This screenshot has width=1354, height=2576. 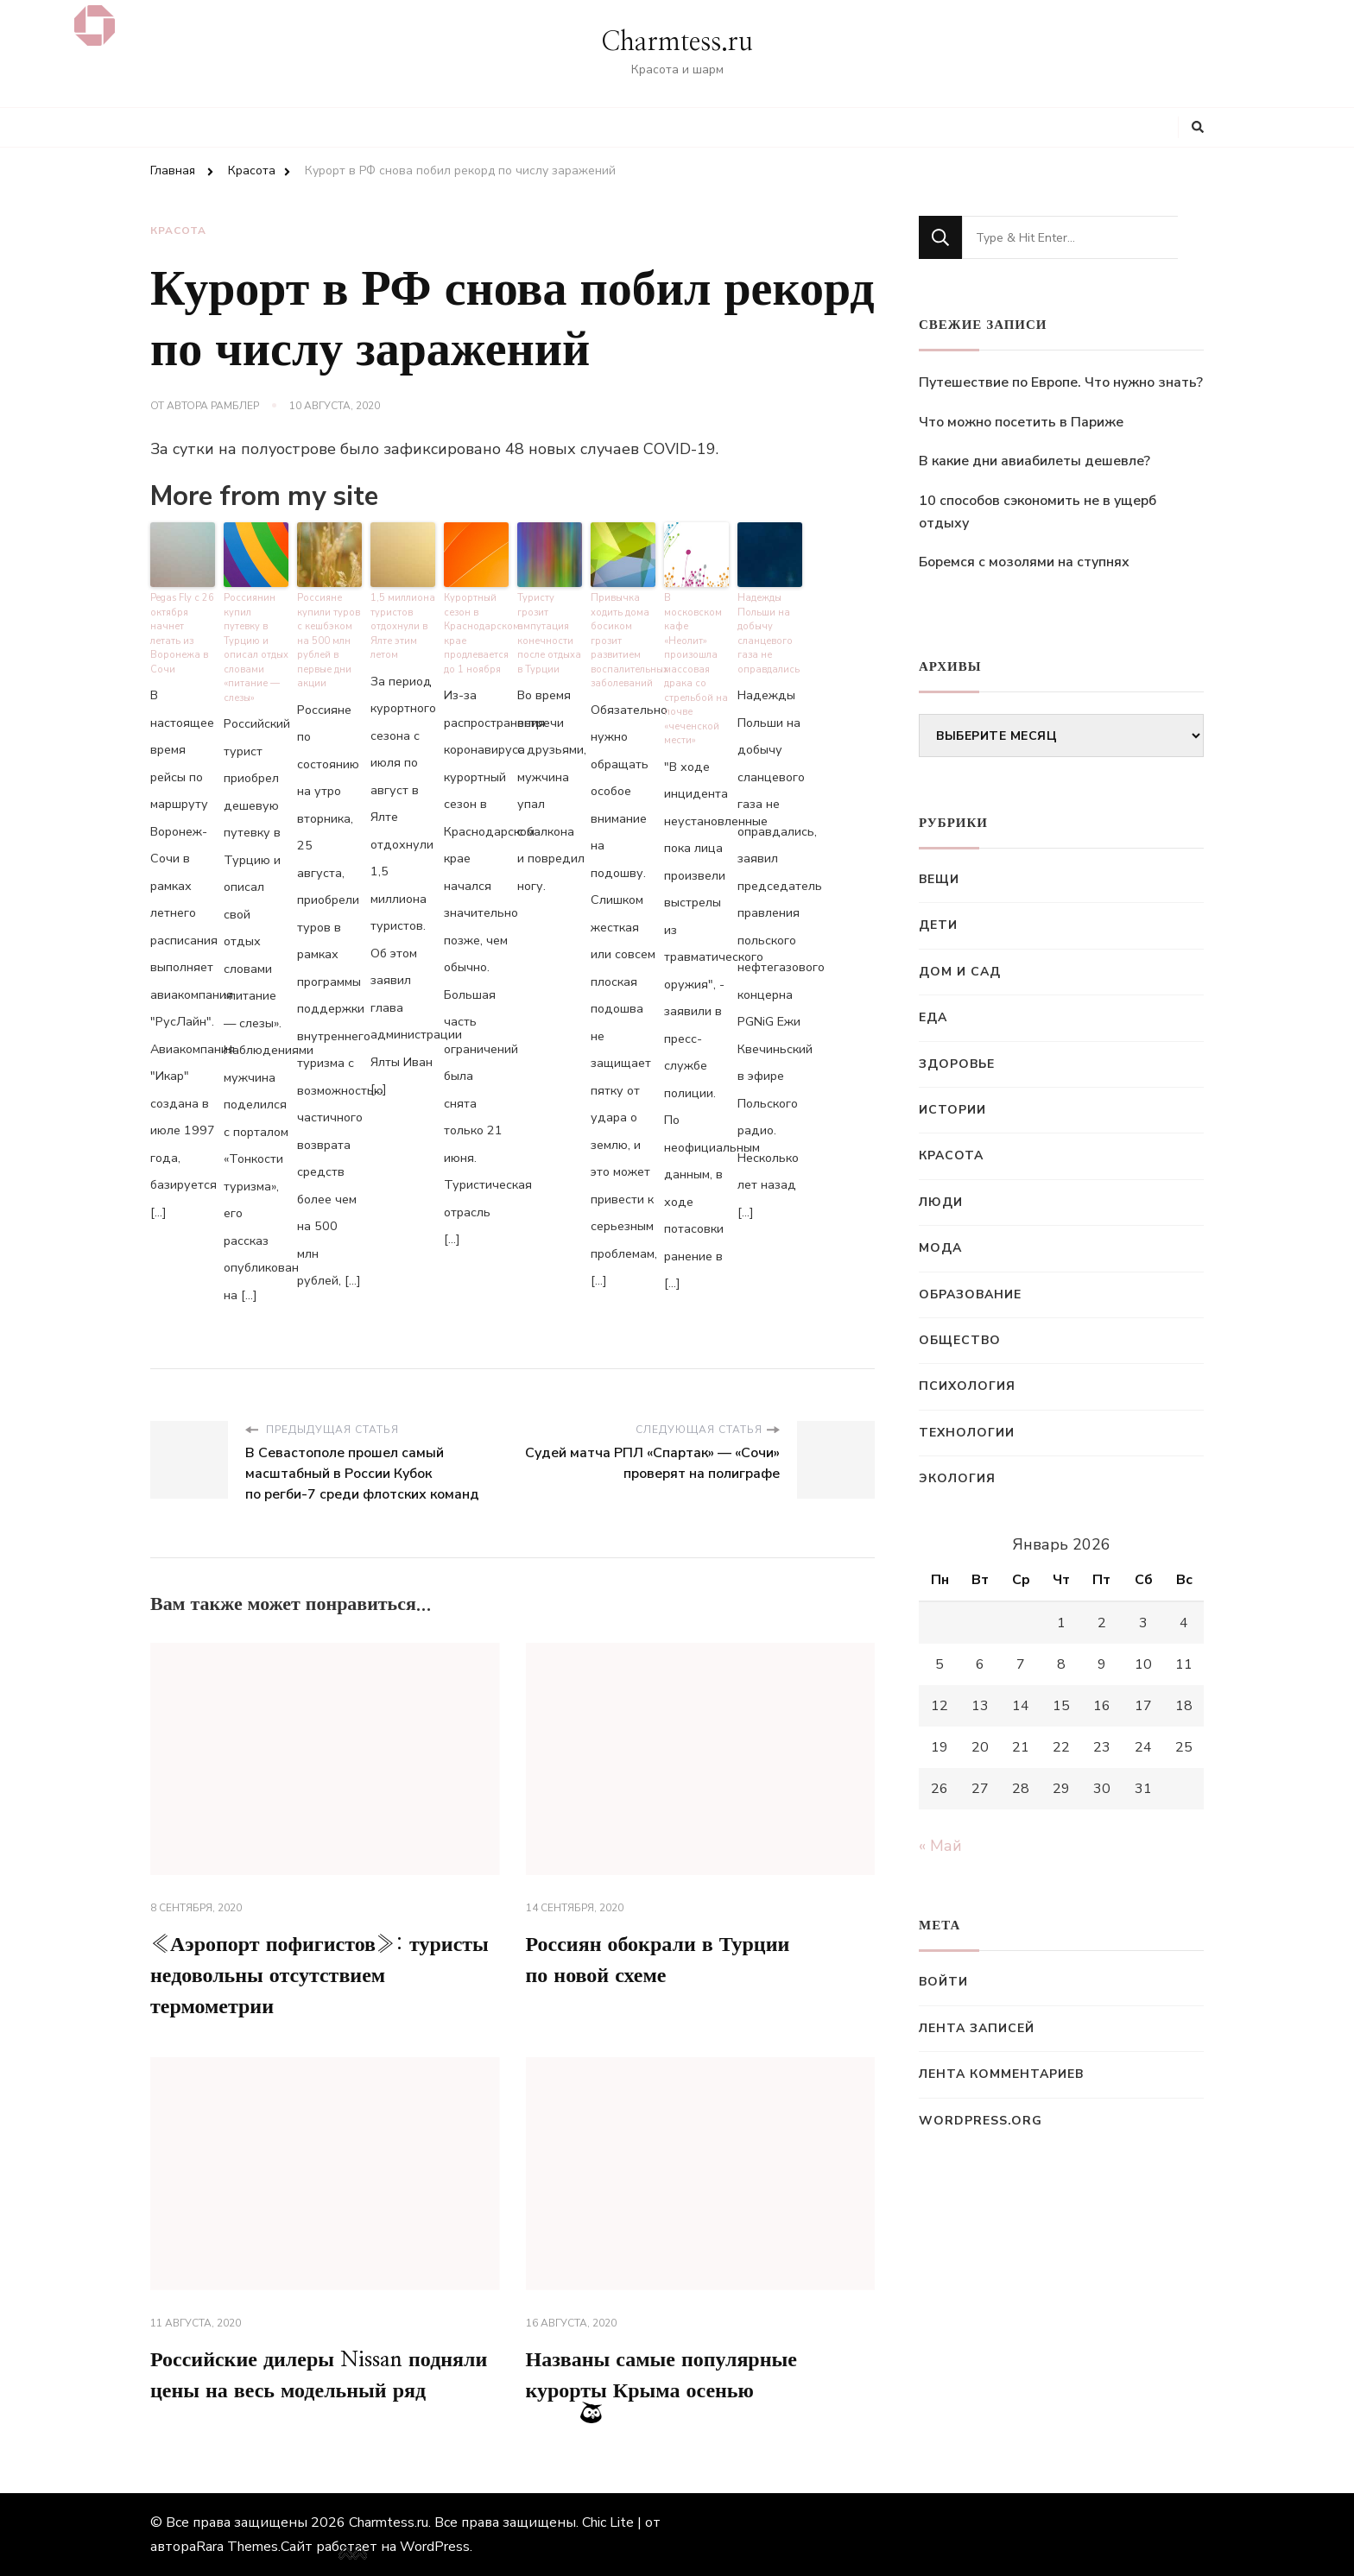 What do you see at coordinates (94, 25) in the screenshot?
I see `open the Chase banking app` at bounding box center [94, 25].